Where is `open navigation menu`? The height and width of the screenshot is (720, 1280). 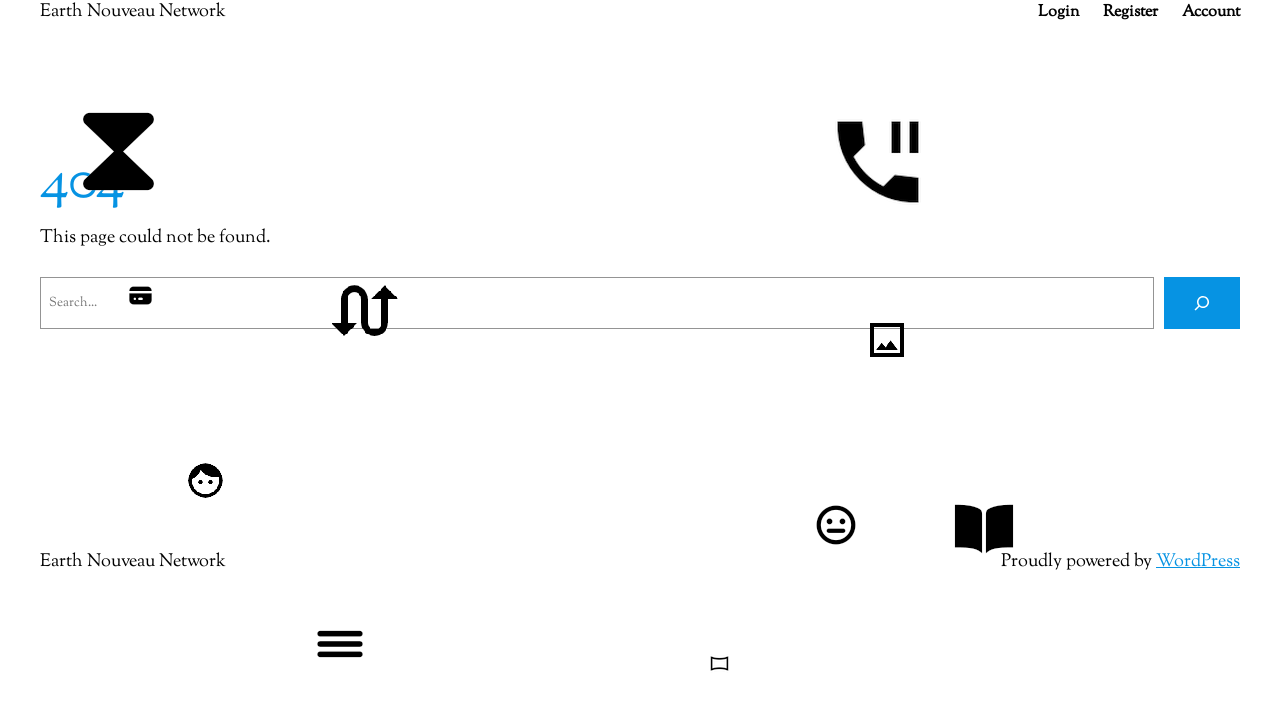
open navigation menu is located at coordinates (340, 644).